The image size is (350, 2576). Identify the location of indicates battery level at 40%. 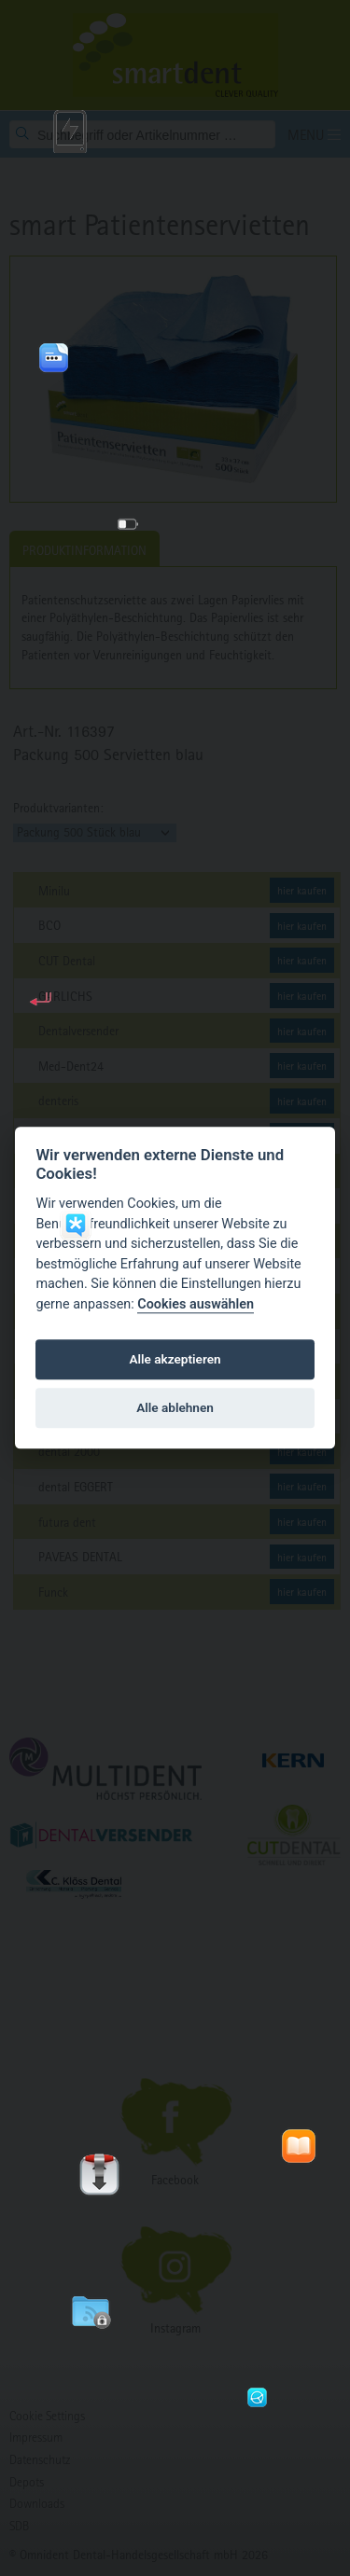
(128, 524).